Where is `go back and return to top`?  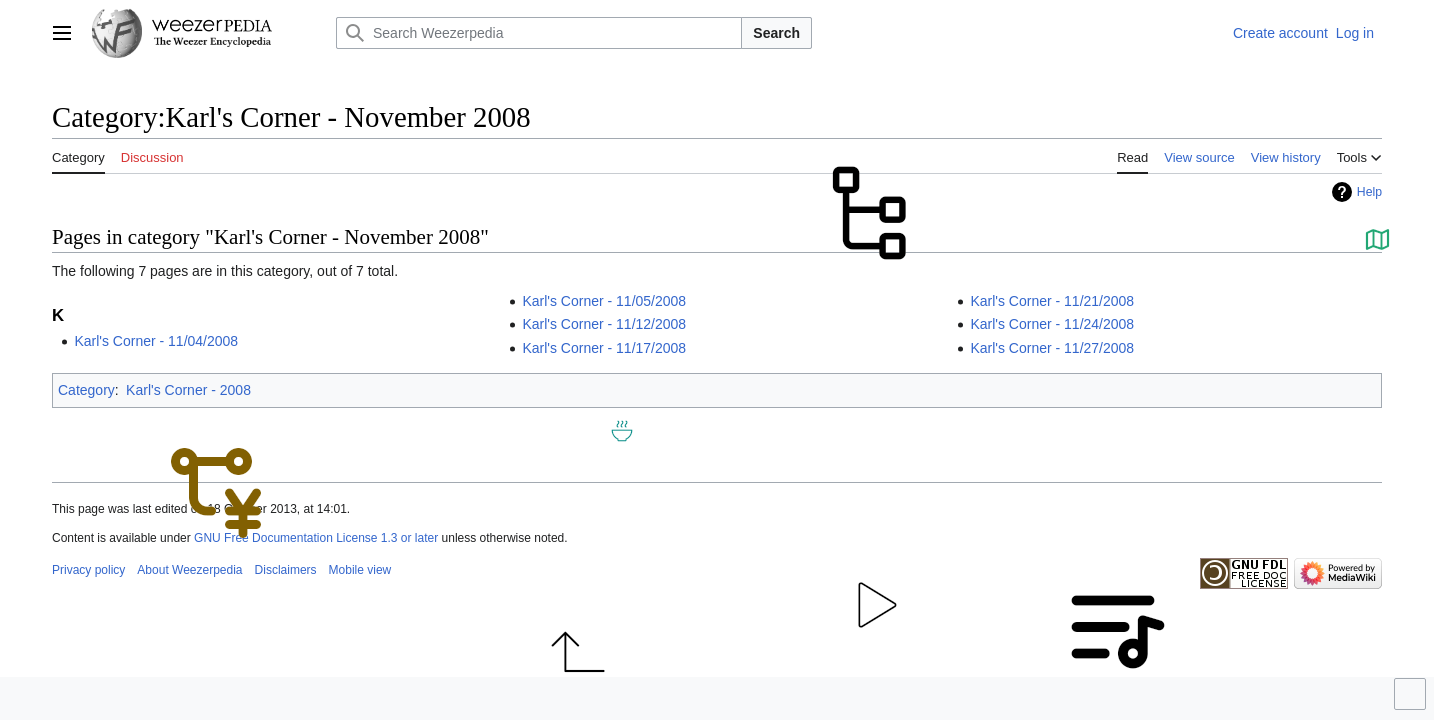 go back and return to top is located at coordinates (576, 654).